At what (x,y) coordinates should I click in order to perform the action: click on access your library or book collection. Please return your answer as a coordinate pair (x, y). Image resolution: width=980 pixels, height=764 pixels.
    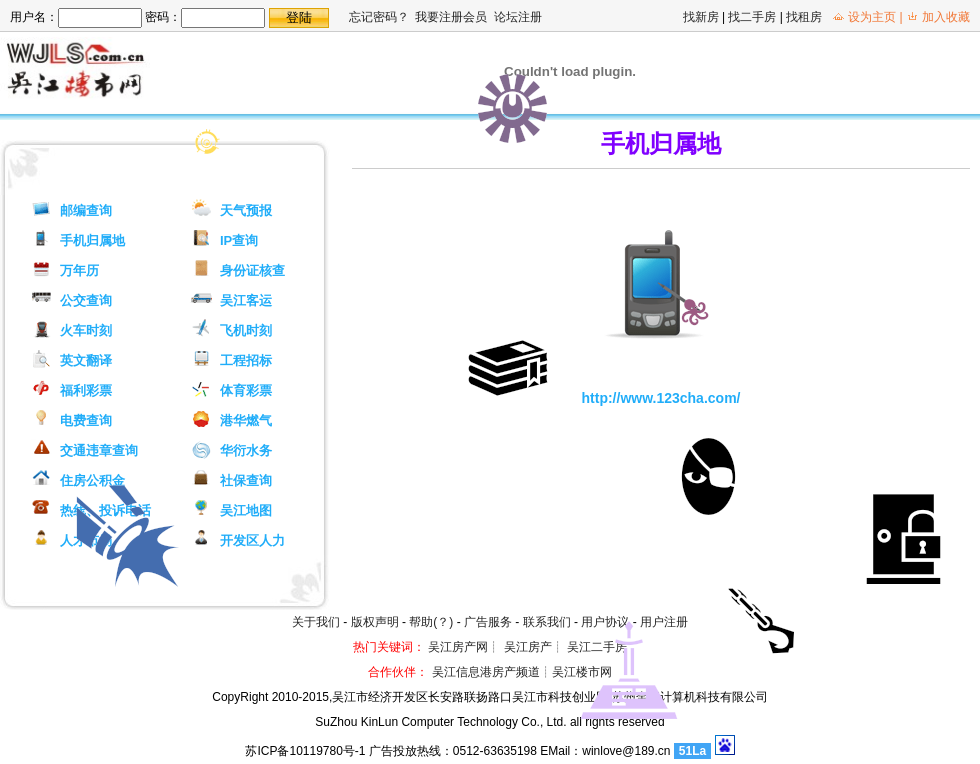
    Looking at the image, I should click on (508, 368).